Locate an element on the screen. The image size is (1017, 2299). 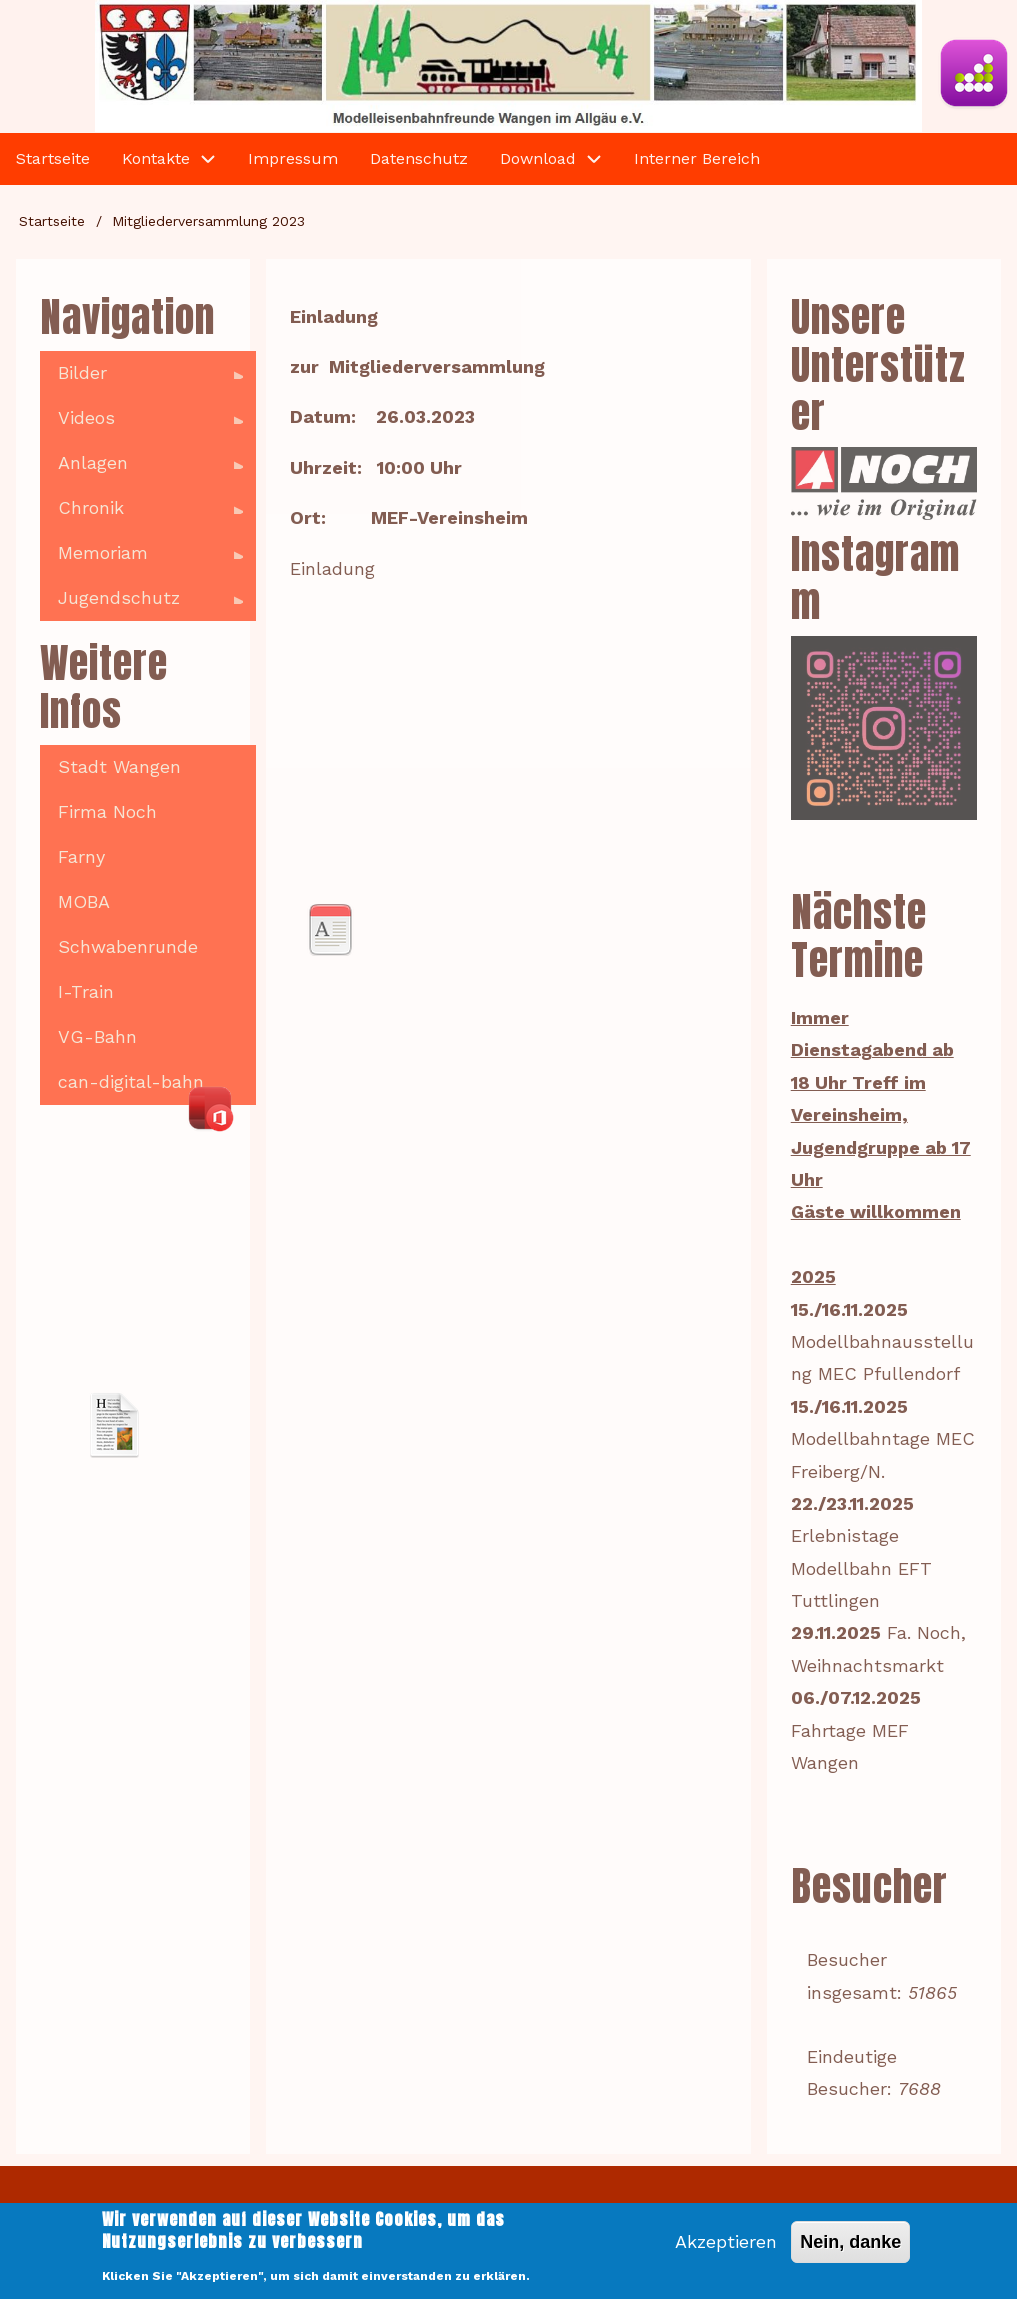
open a document or text file is located at coordinates (114, 1424).